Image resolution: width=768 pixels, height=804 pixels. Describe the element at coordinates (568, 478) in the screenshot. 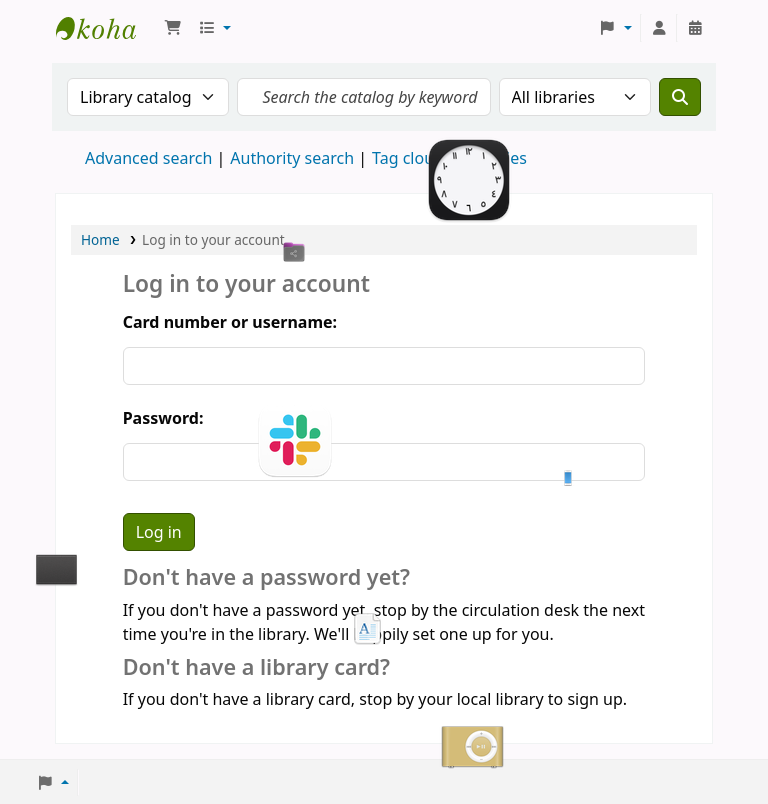

I see `iPod Touch device connected` at that location.